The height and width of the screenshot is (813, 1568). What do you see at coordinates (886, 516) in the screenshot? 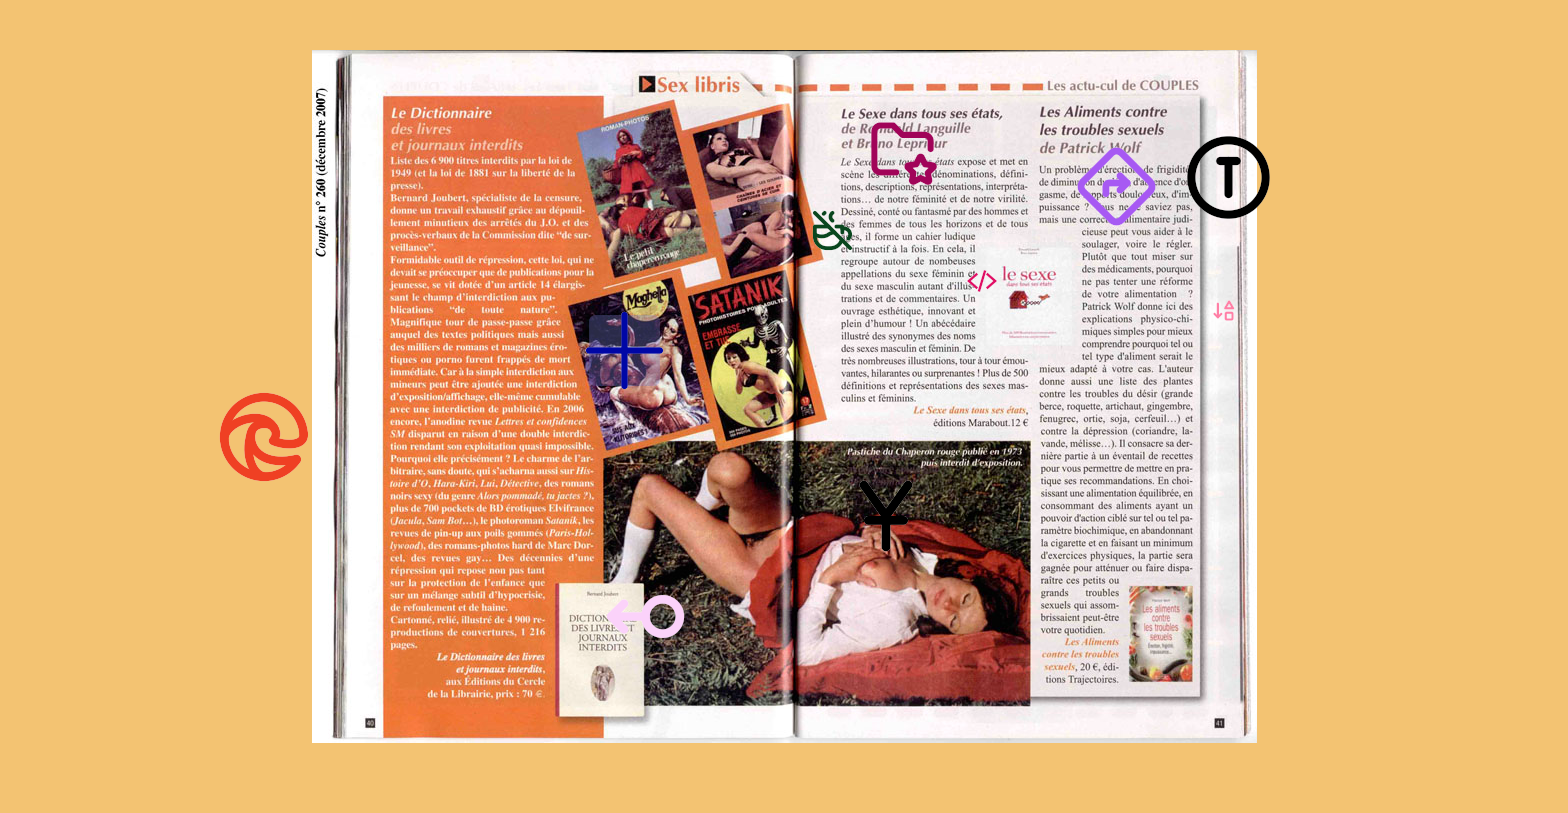
I see `indicates chinese yuan currency` at bounding box center [886, 516].